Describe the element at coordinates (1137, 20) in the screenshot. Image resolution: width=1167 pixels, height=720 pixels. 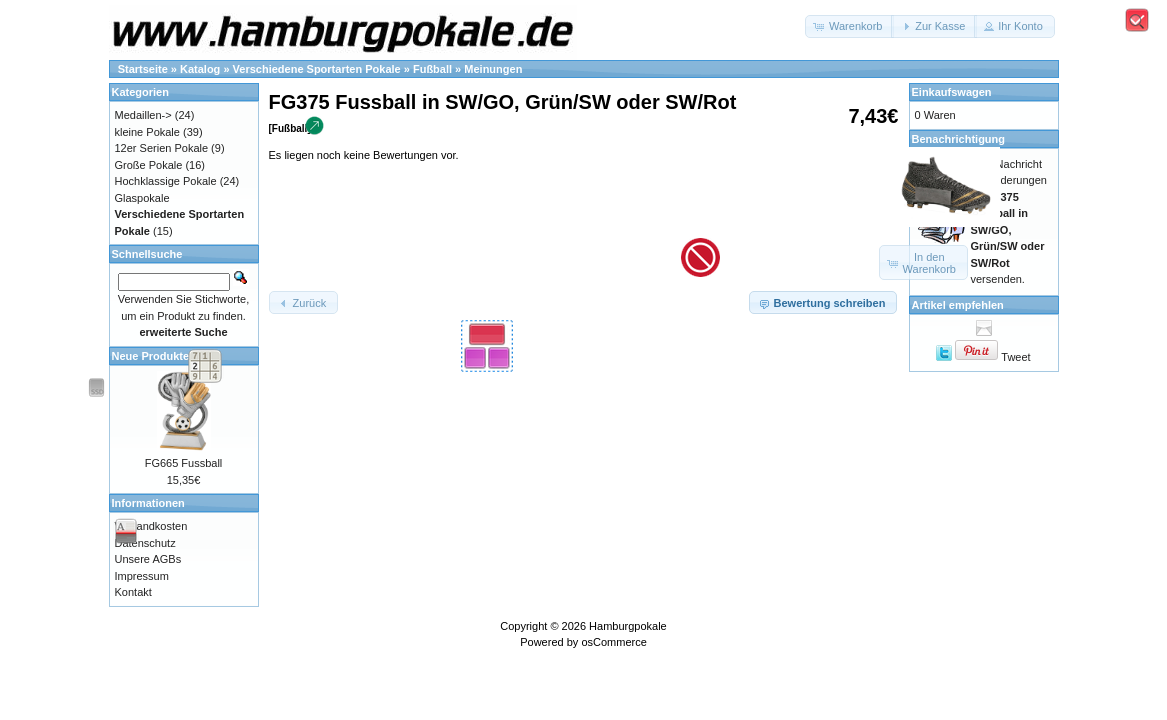
I see `open dconf editor application` at that location.